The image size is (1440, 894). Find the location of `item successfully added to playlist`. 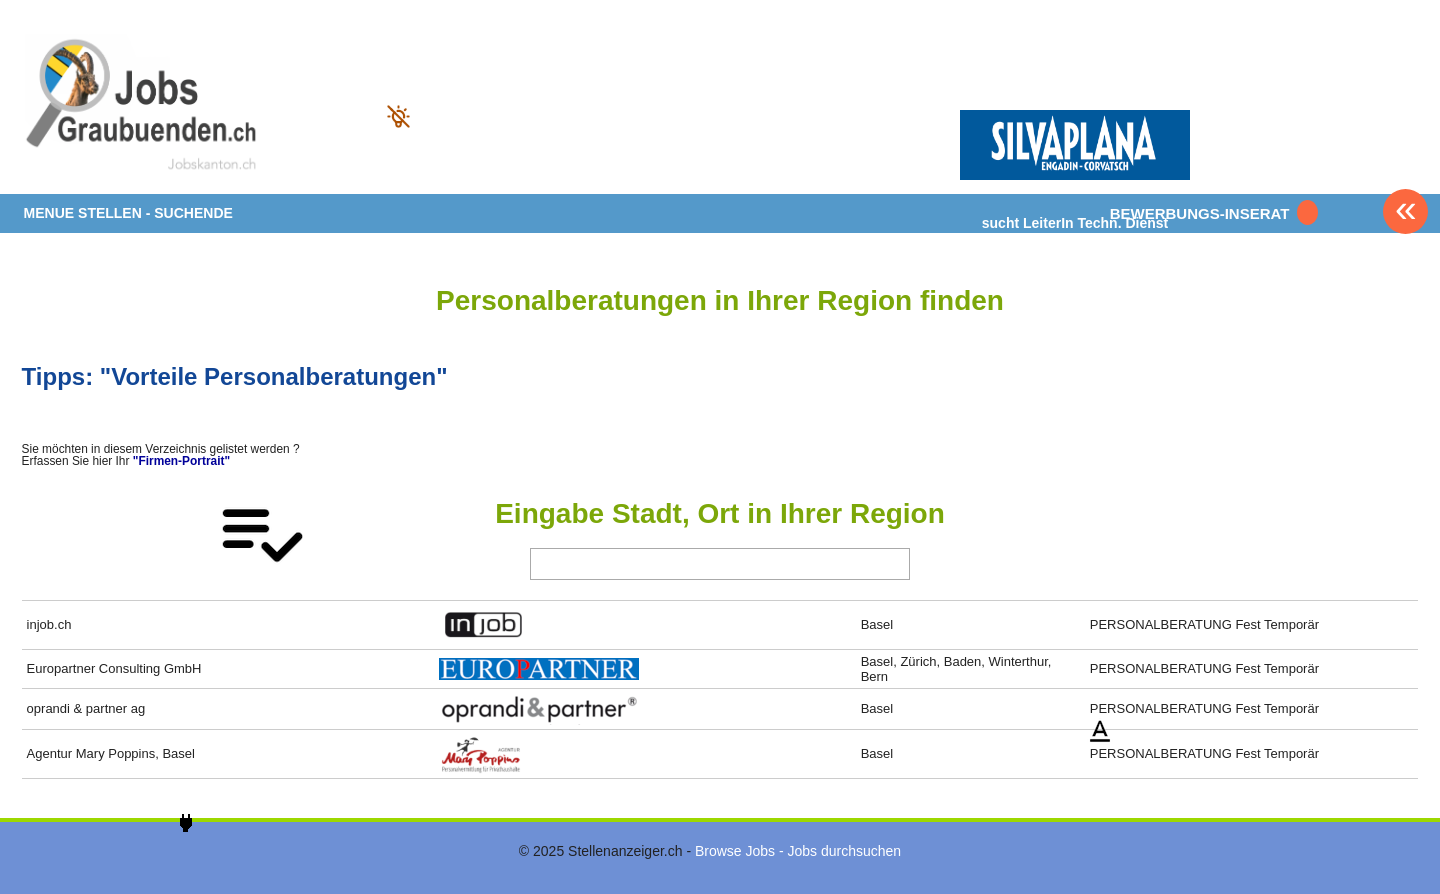

item successfully added to playlist is located at coordinates (261, 532).